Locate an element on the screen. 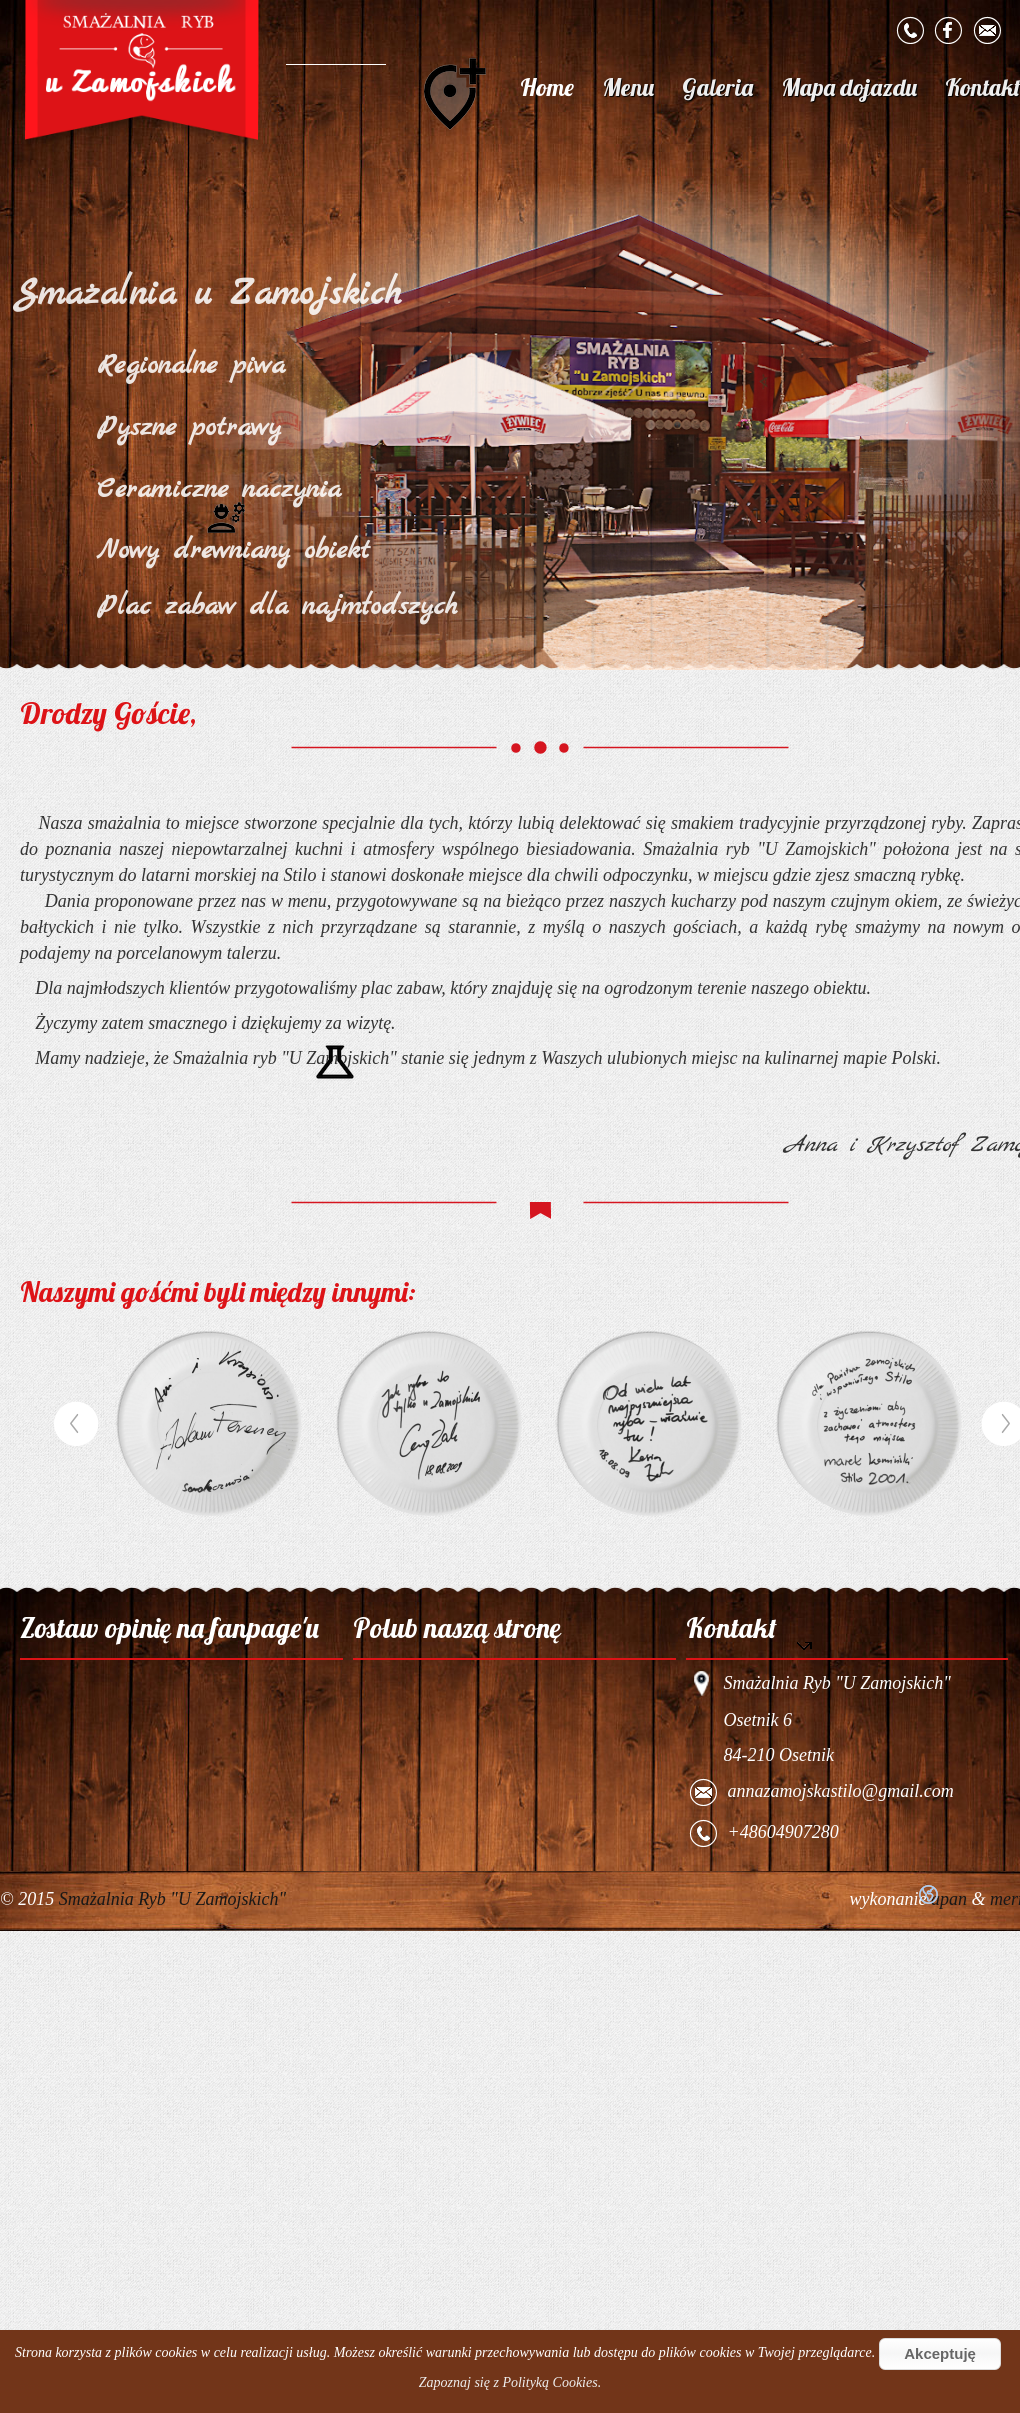 Image resolution: width=1020 pixels, height=2413 pixels. access engineering or technical settings is located at coordinates (226, 517).